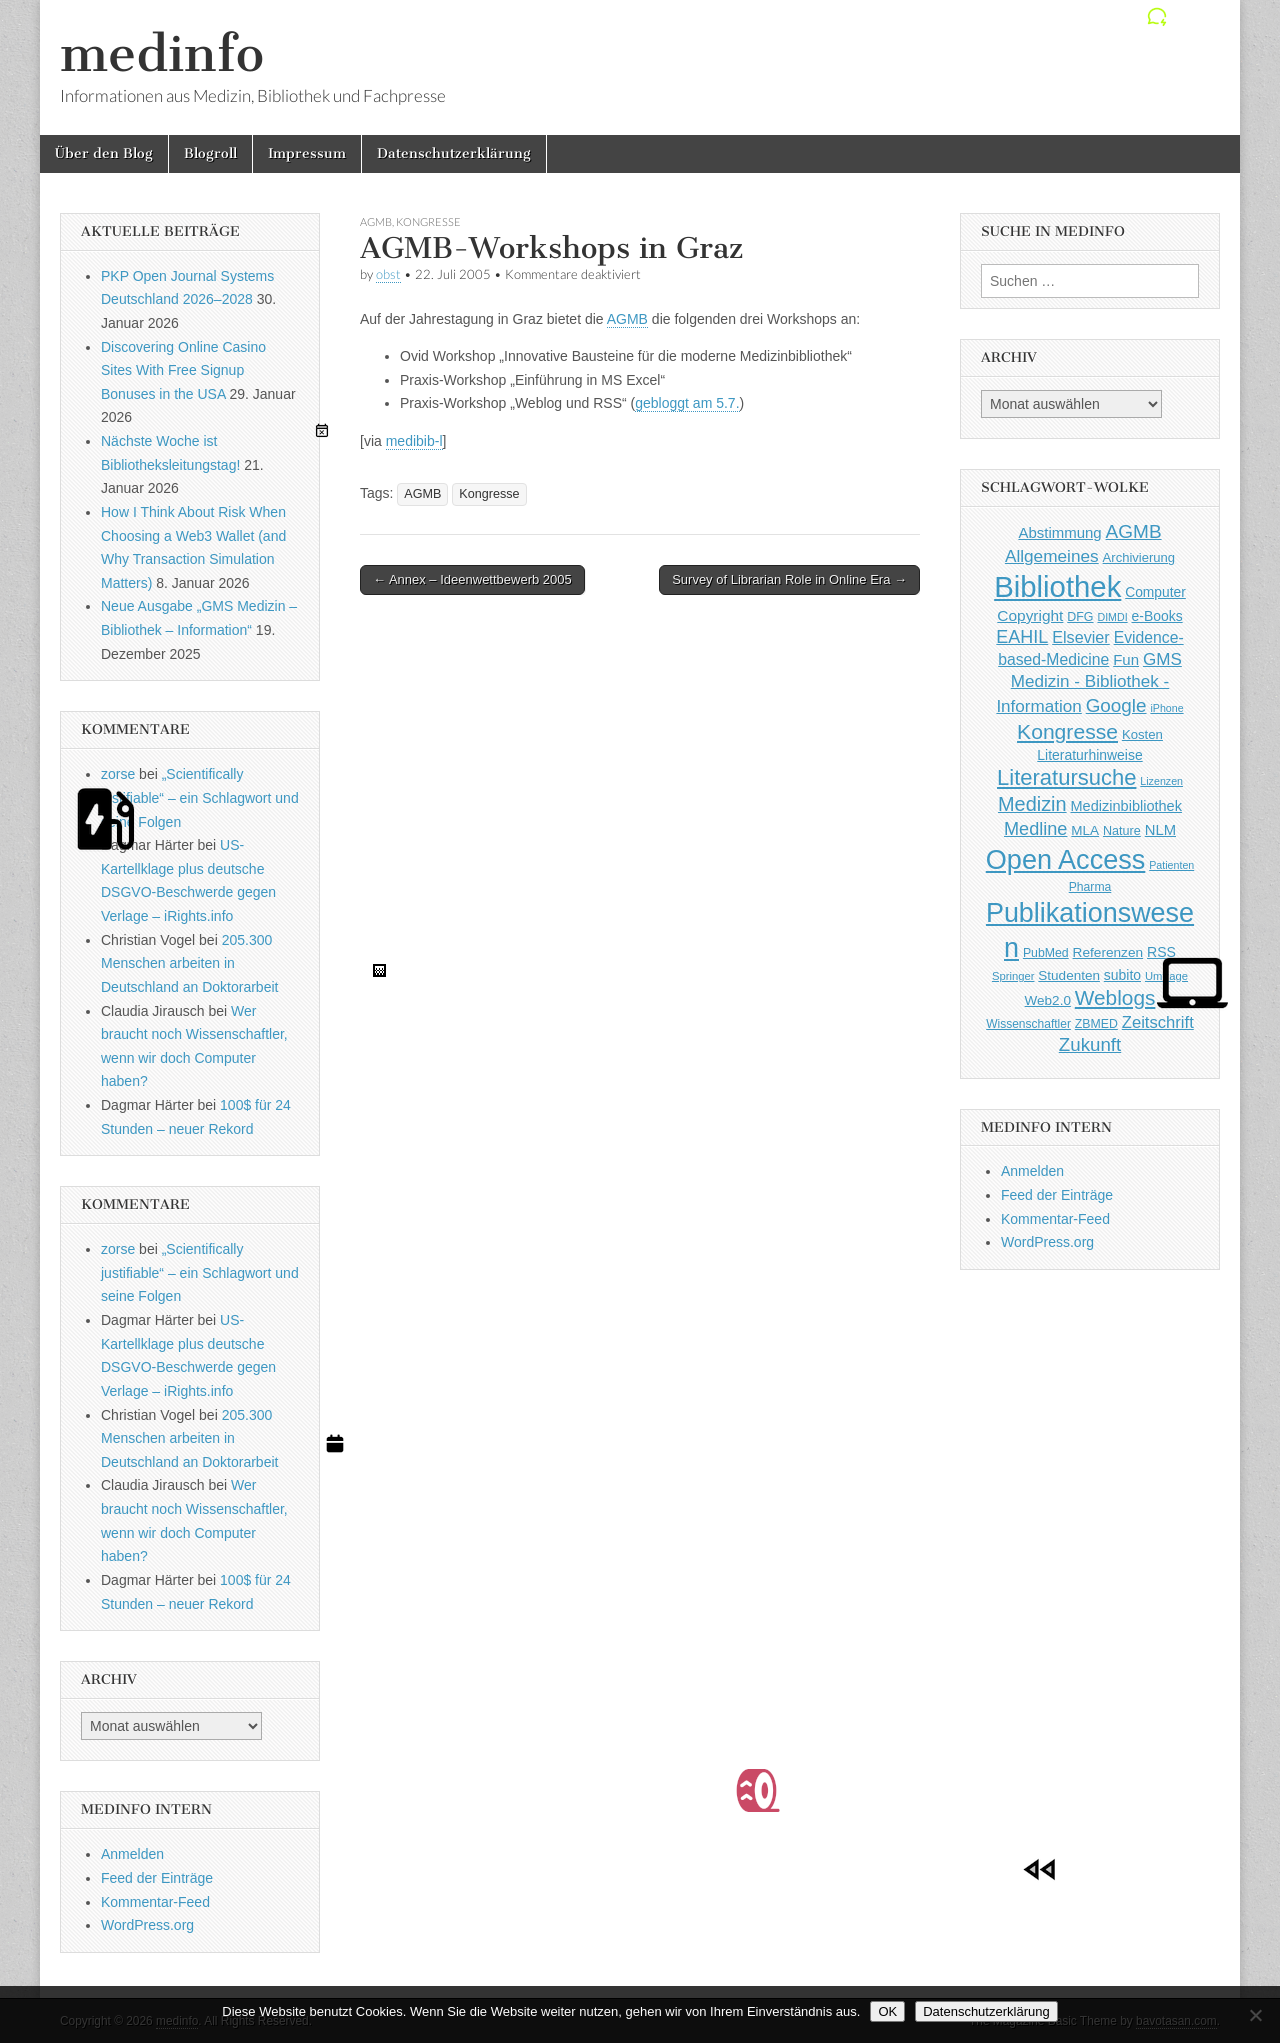 Image resolution: width=1280 pixels, height=2043 pixels. What do you see at coordinates (1157, 16) in the screenshot?
I see `send a quick or instant message` at bounding box center [1157, 16].